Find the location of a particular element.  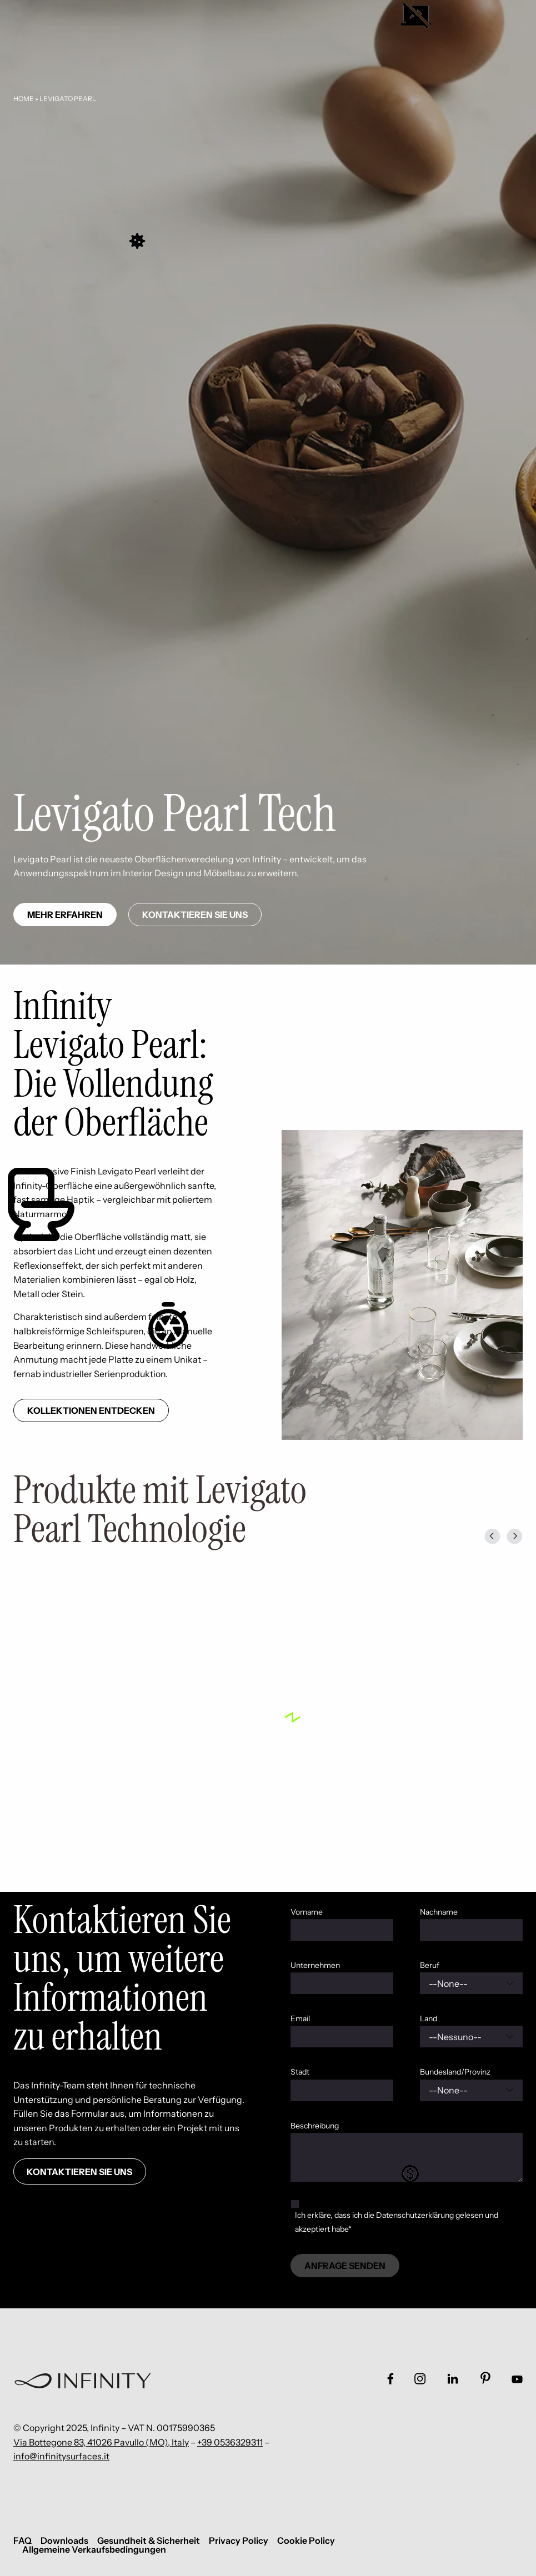

stop sharing your screen is located at coordinates (416, 16).